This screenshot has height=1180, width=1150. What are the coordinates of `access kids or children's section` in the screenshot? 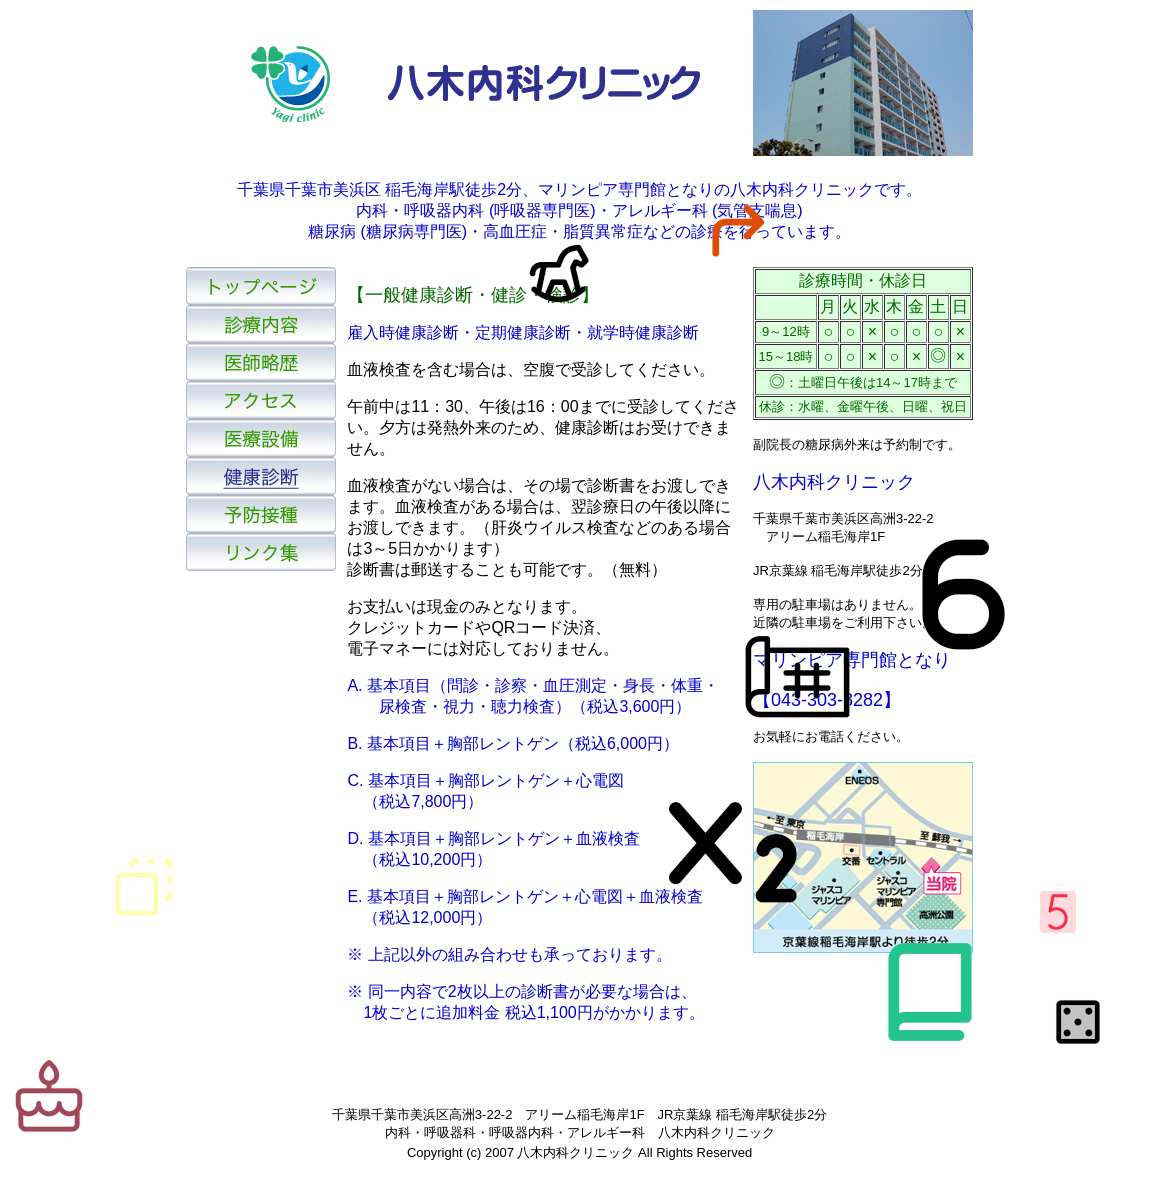 It's located at (558, 273).